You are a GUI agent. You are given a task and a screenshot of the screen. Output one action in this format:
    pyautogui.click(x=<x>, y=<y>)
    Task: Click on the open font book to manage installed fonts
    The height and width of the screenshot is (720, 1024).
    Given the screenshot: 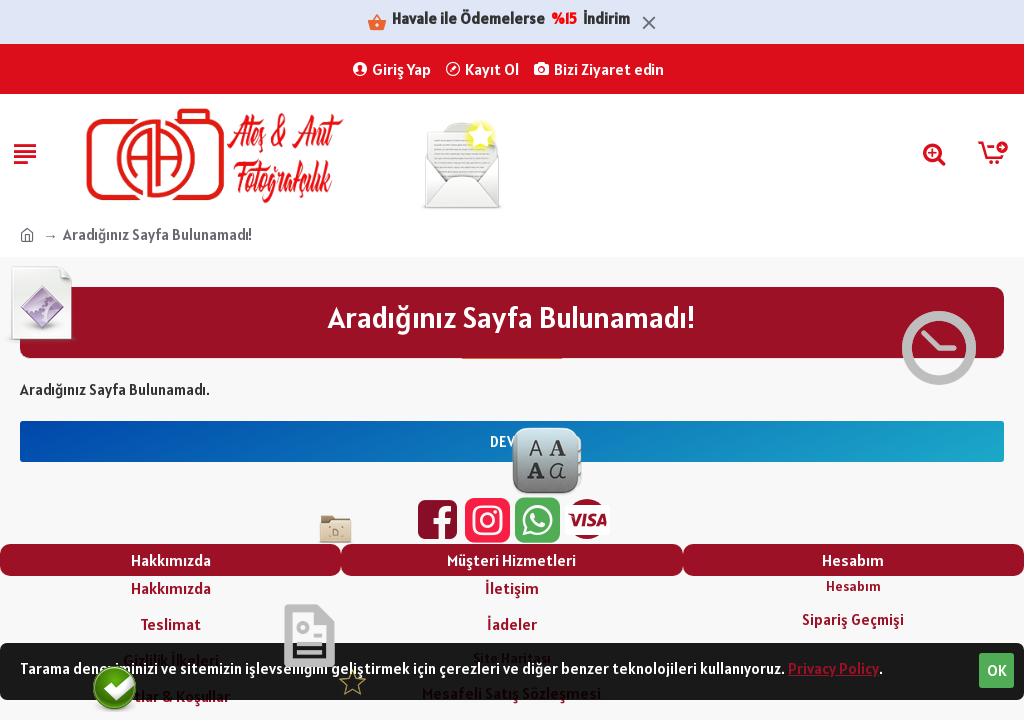 What is the action you would take?
    pyautogui.click(x=545, y=460)
    